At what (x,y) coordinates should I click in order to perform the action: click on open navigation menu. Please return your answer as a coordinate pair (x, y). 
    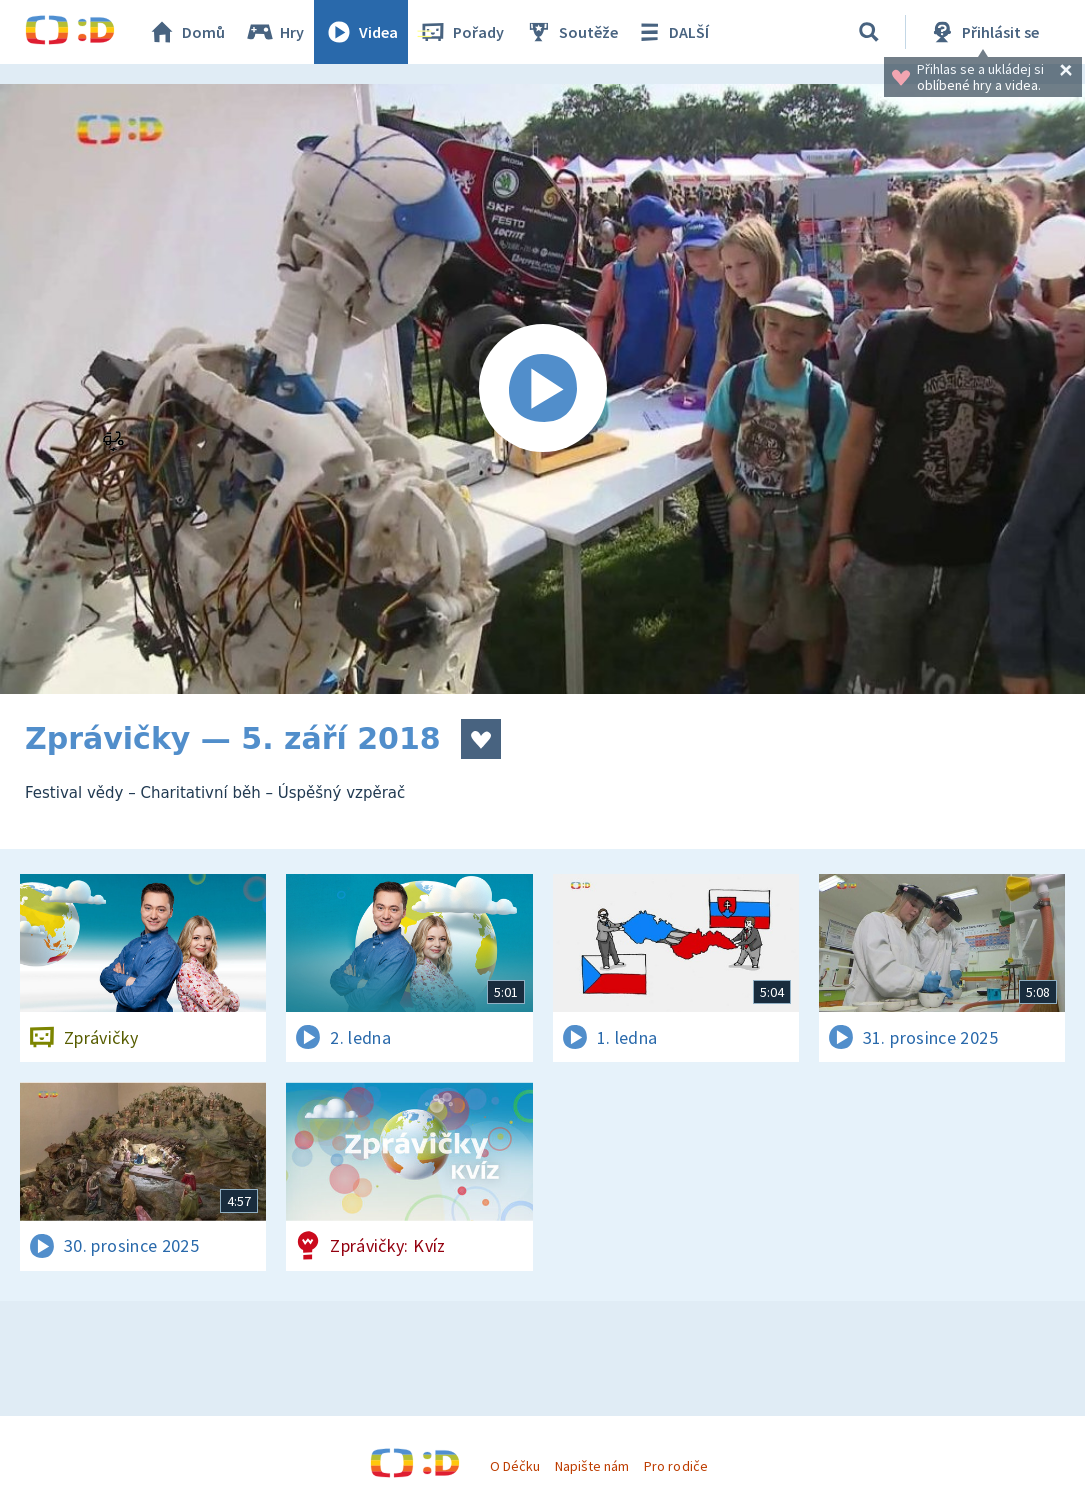
    Looking at the image, I should click on (424, 33).